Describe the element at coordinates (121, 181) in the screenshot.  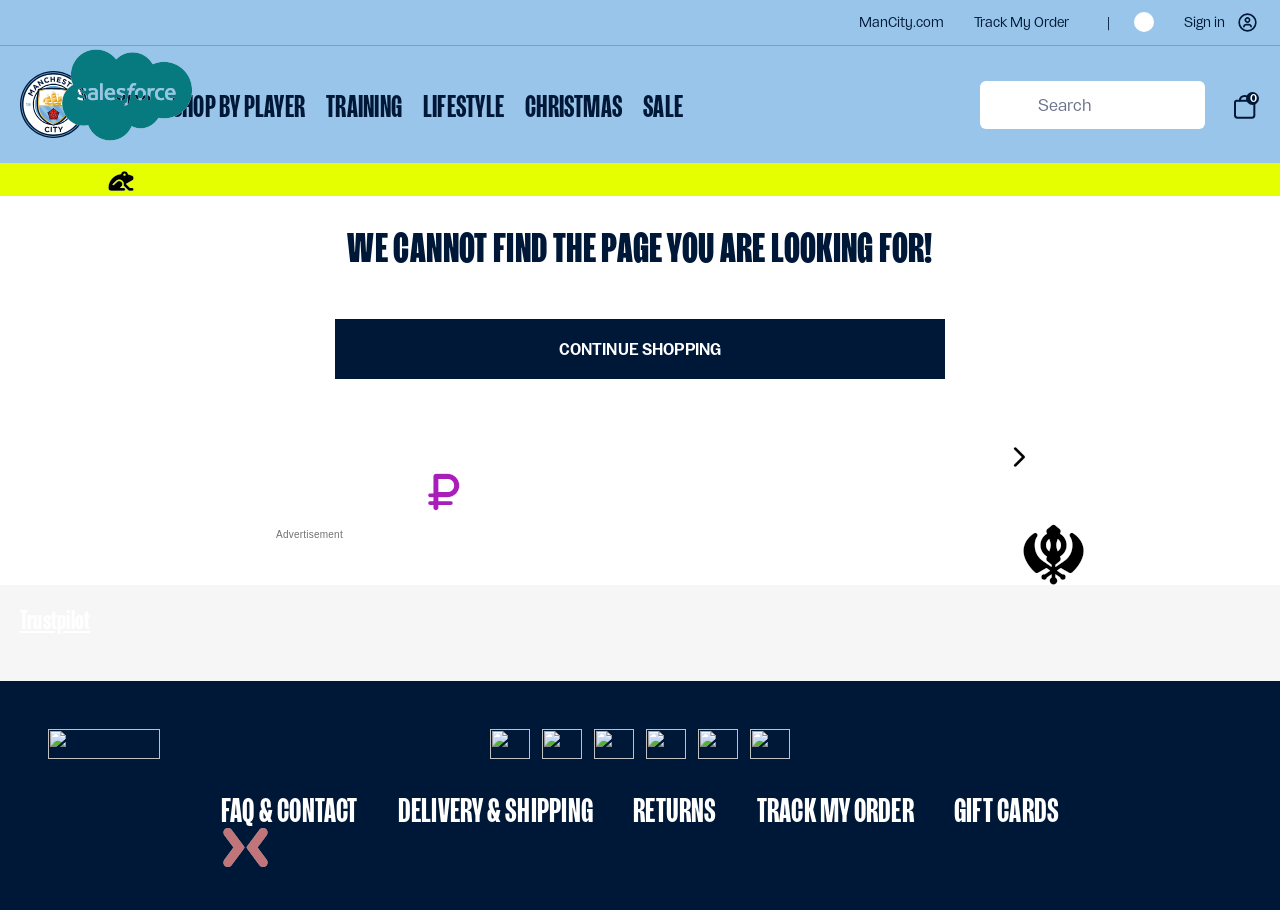
I see `decorative frog icon or mascot` at that location.